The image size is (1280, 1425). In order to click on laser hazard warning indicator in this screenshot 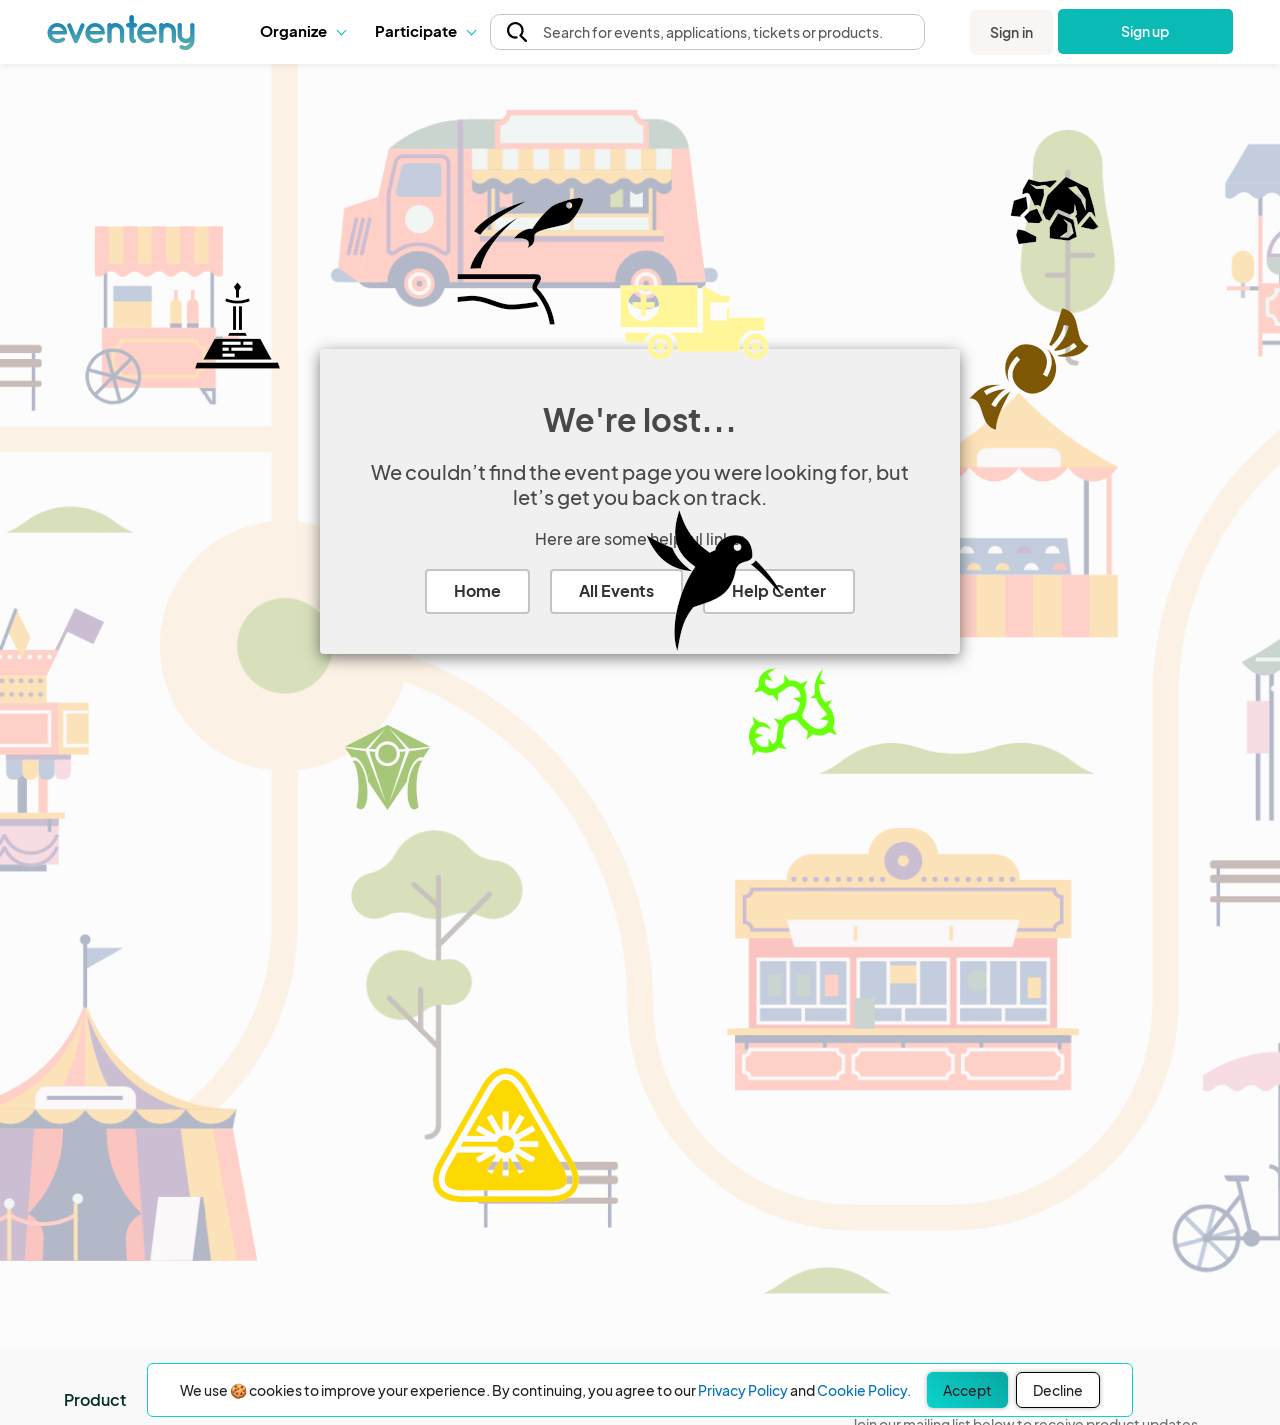, I will do `click(505, 1140)`.